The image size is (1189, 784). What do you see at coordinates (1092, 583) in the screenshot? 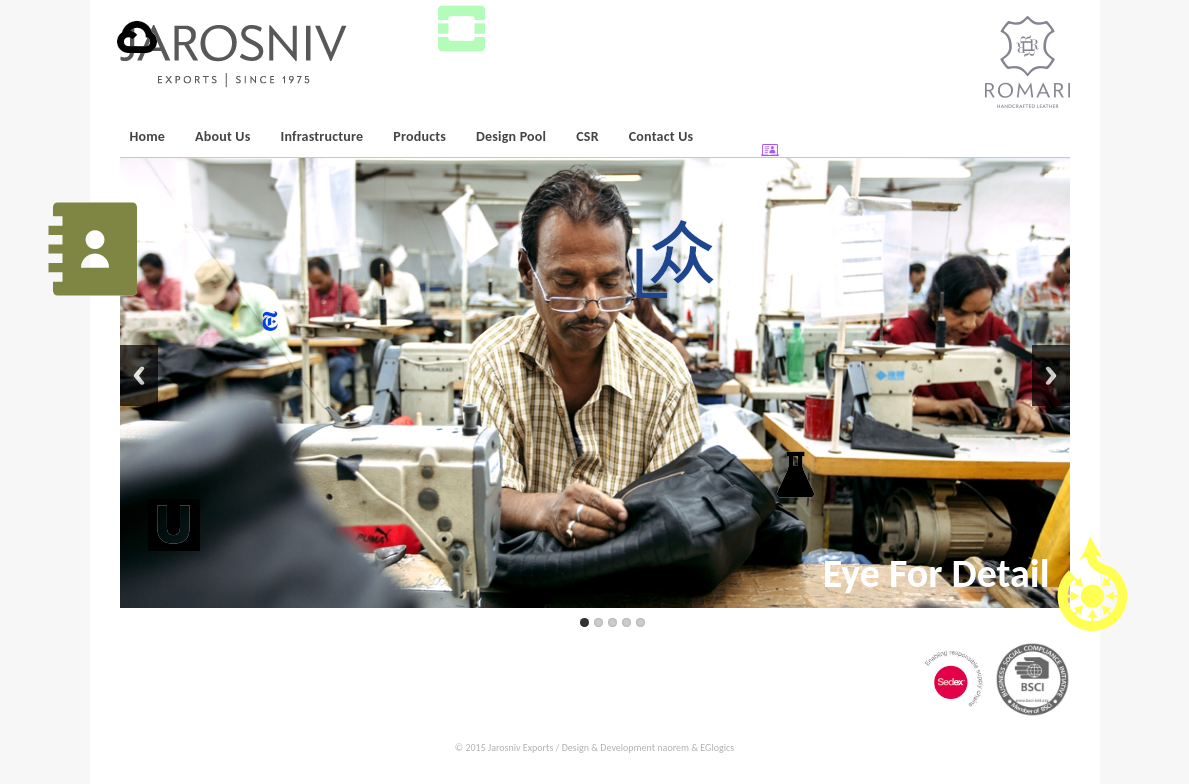
I see `visit wikimedia commons` at bounding box center [1092, 583].